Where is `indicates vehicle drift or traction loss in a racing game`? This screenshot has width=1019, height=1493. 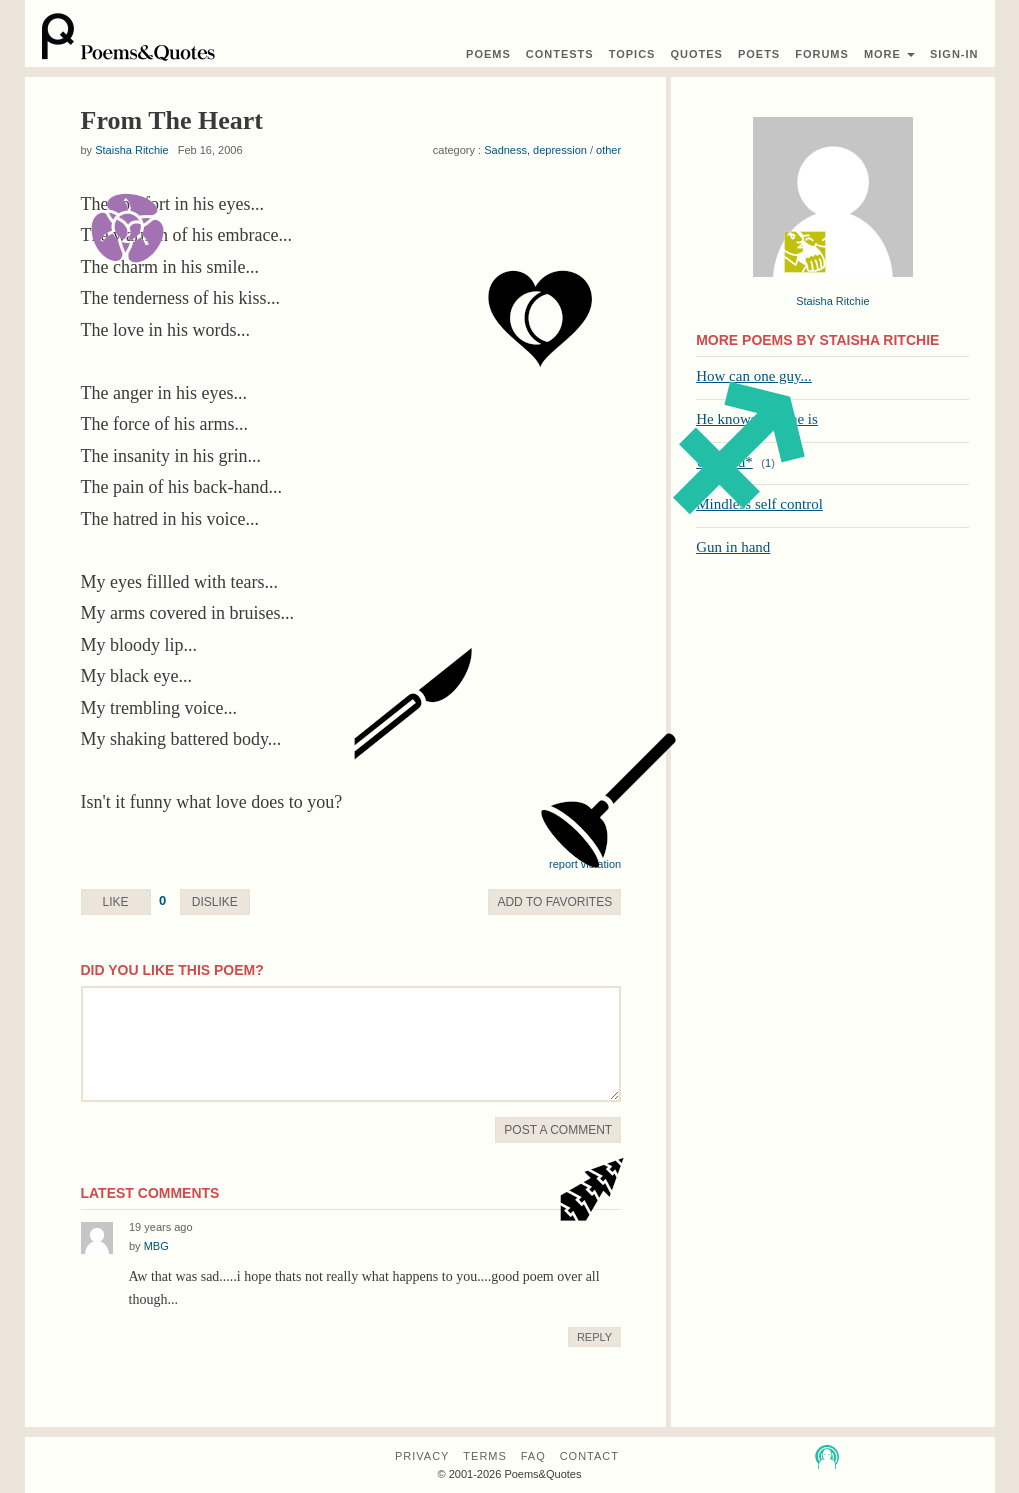
indicates vehicle drift or traction loss in a racing game is located at coordinates (592, 1189).